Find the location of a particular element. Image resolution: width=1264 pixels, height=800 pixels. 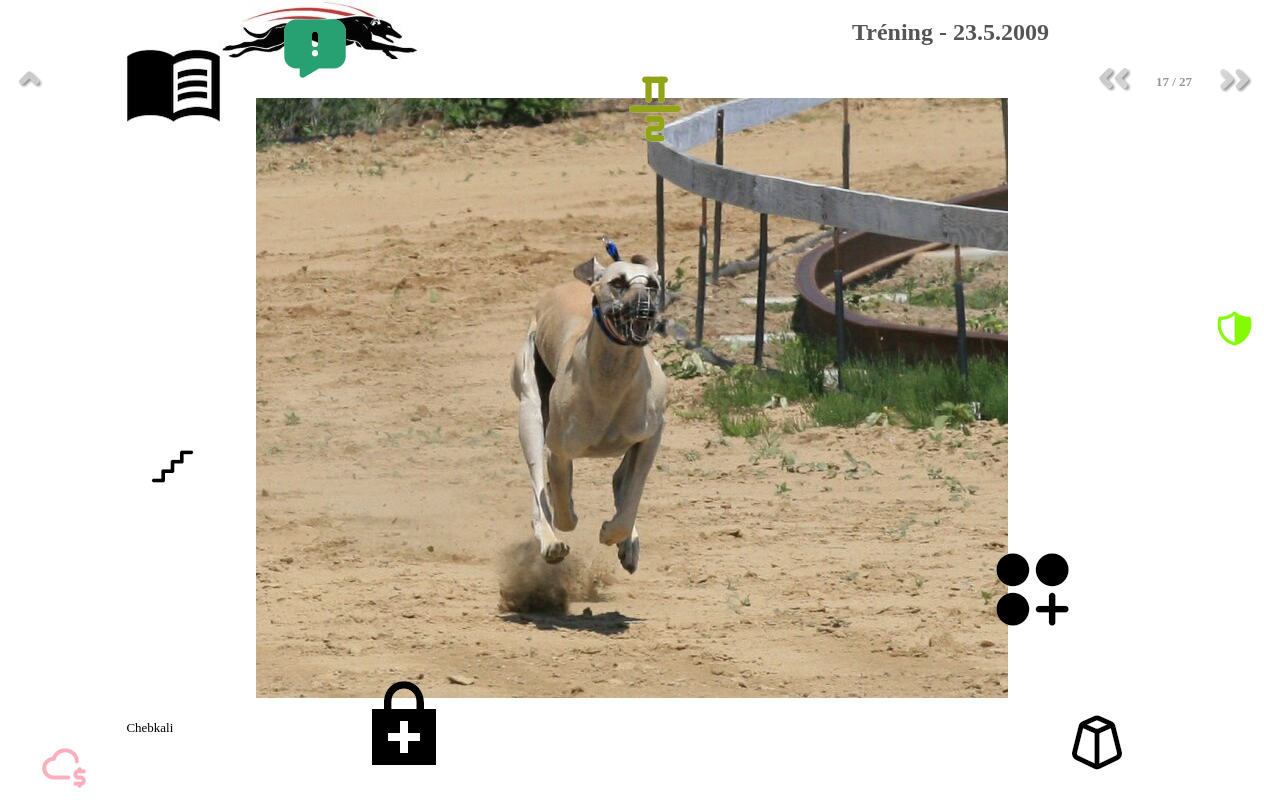

represents the mathematical constant π/2 (pi divided by 2) is located at coordinates (655, 109).